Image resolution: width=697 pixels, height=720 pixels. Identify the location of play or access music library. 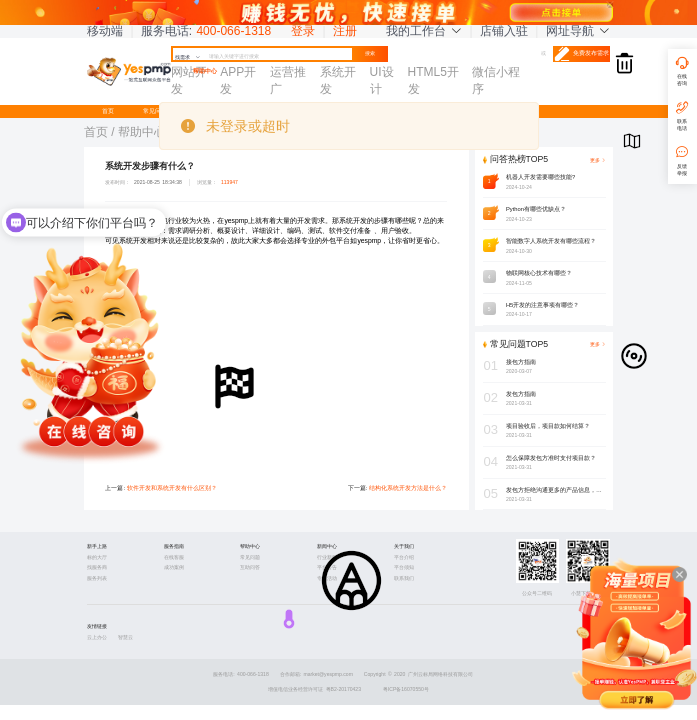
(634, 356).